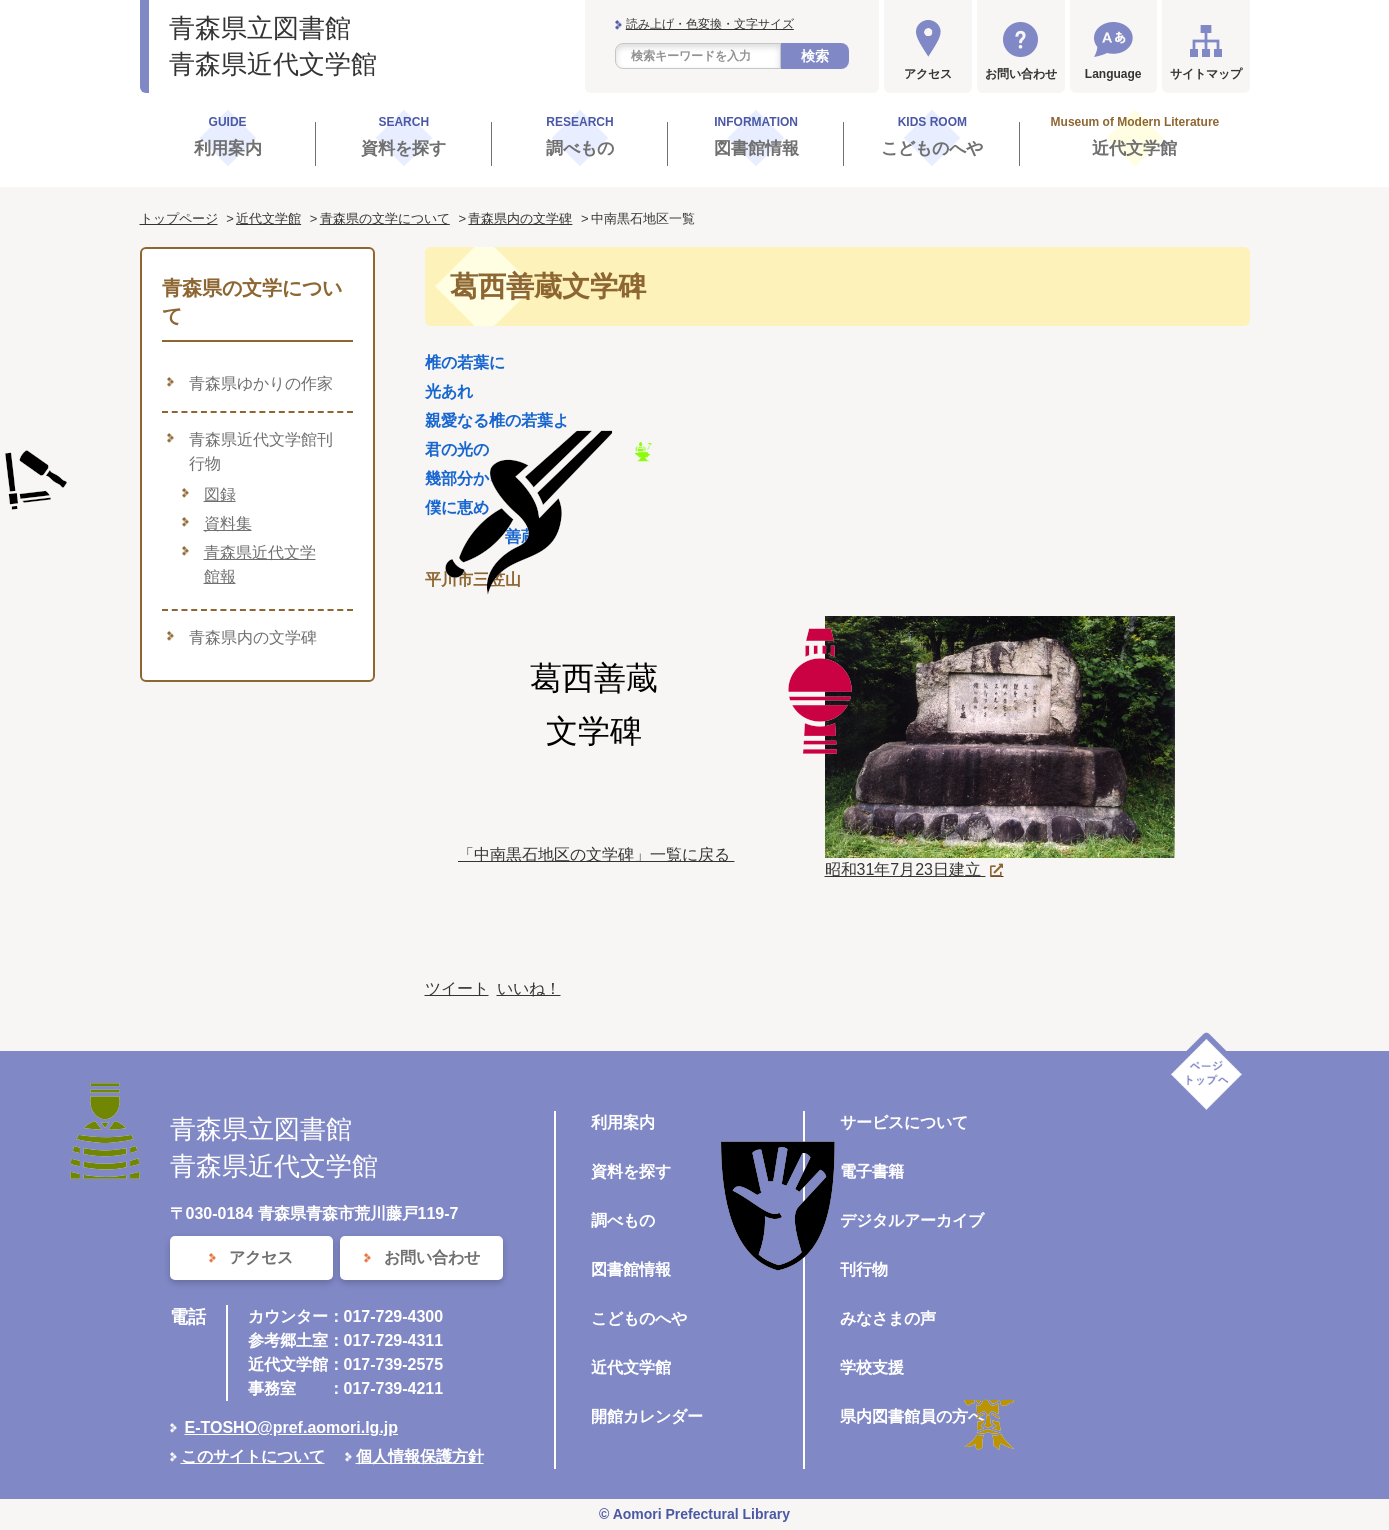 Image resolution: width=1389 pixels, height=1530 pixels. What do you see at coordinates (989, 1425) in the screenshot?
I see `the deku tree character from the legend of zelda series` at bounding box center [989, 1425].